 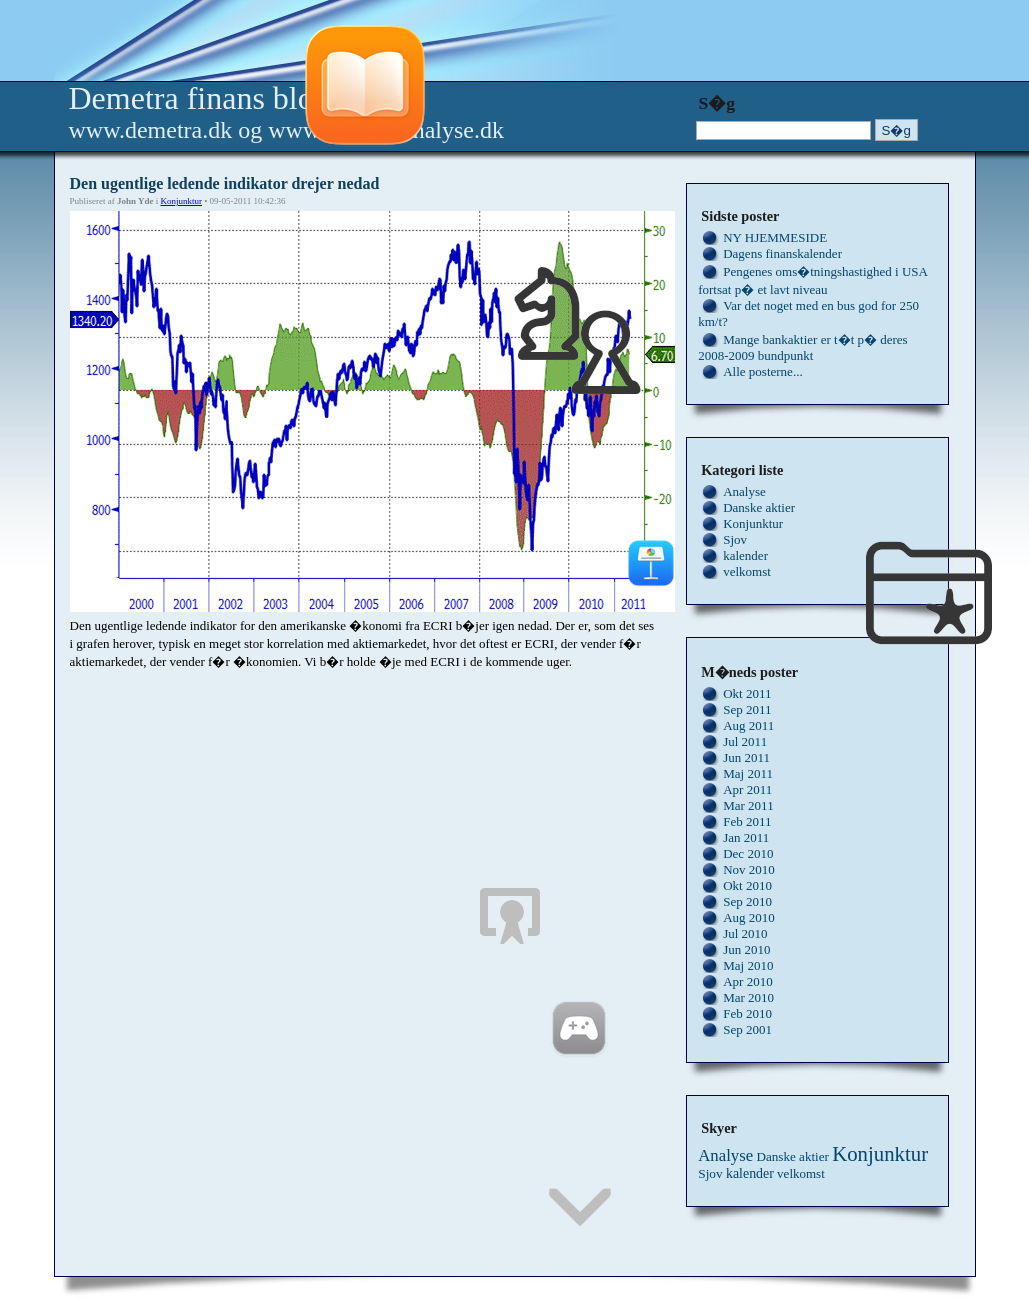 What do you see at coordinates (577, 330) in the screenshot?
I see `open chess game application` at bounding box center [577, 330].